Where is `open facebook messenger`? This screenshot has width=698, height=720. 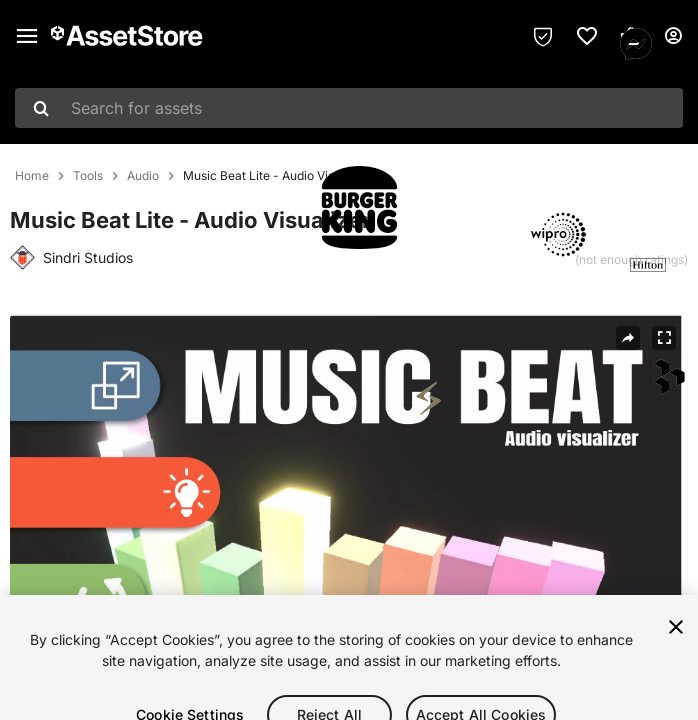
open facebook messenger is located at coordinates (636, 44).